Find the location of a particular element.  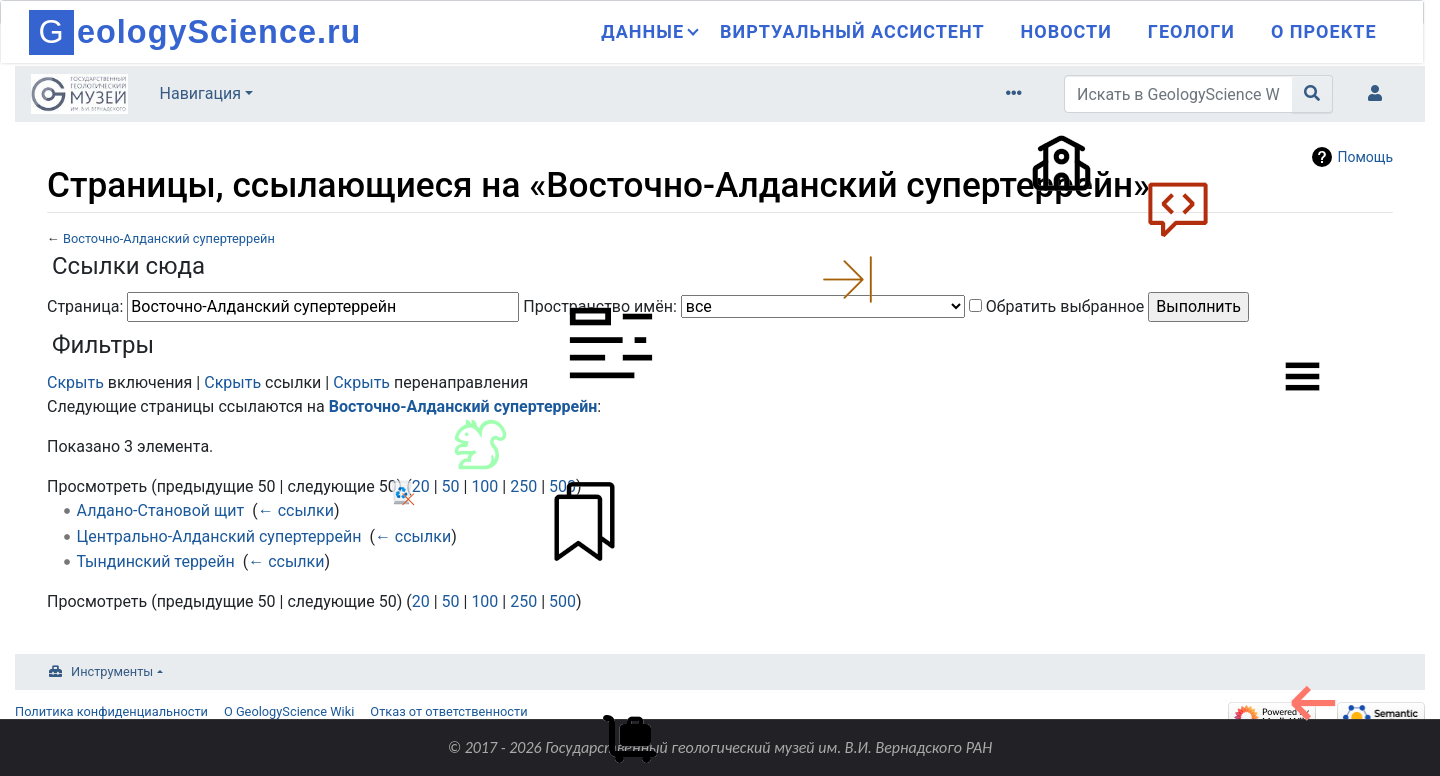

indicates a keyword or reserved word in code is located at coordinates (611, 343).